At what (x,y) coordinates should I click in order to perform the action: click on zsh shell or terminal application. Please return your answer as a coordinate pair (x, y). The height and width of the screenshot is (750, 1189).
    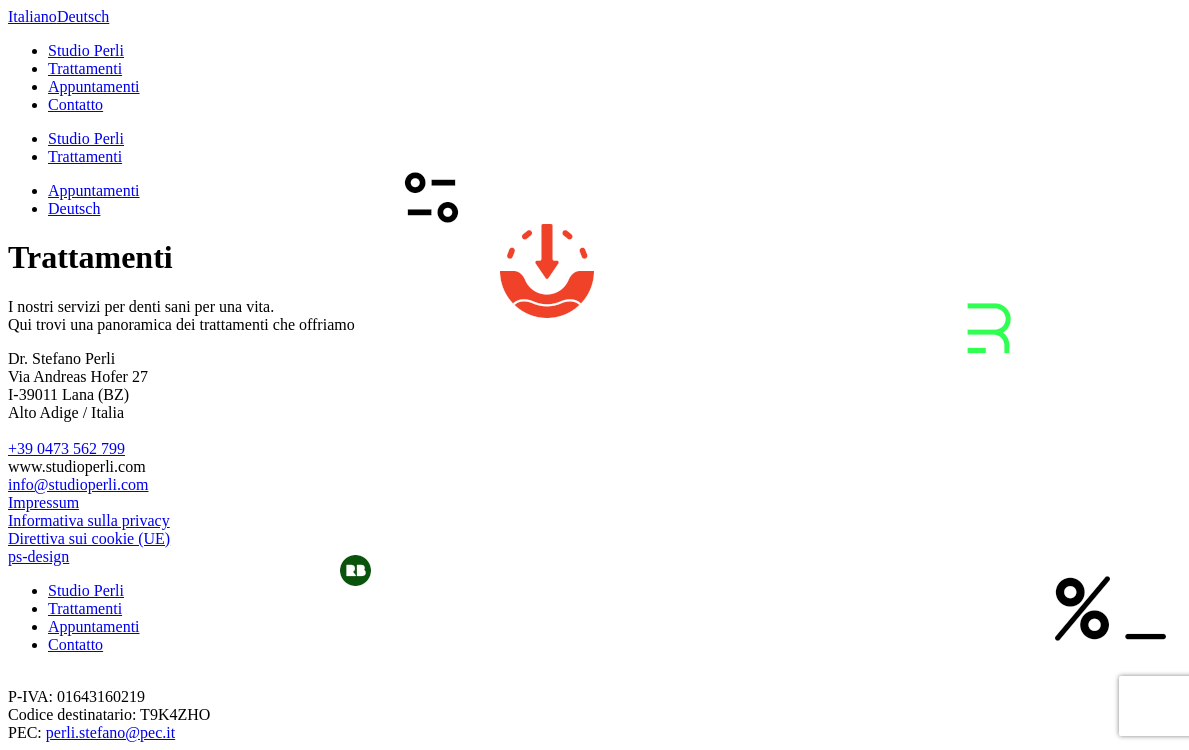
    Looking at the image, I should click on (1110, 608).